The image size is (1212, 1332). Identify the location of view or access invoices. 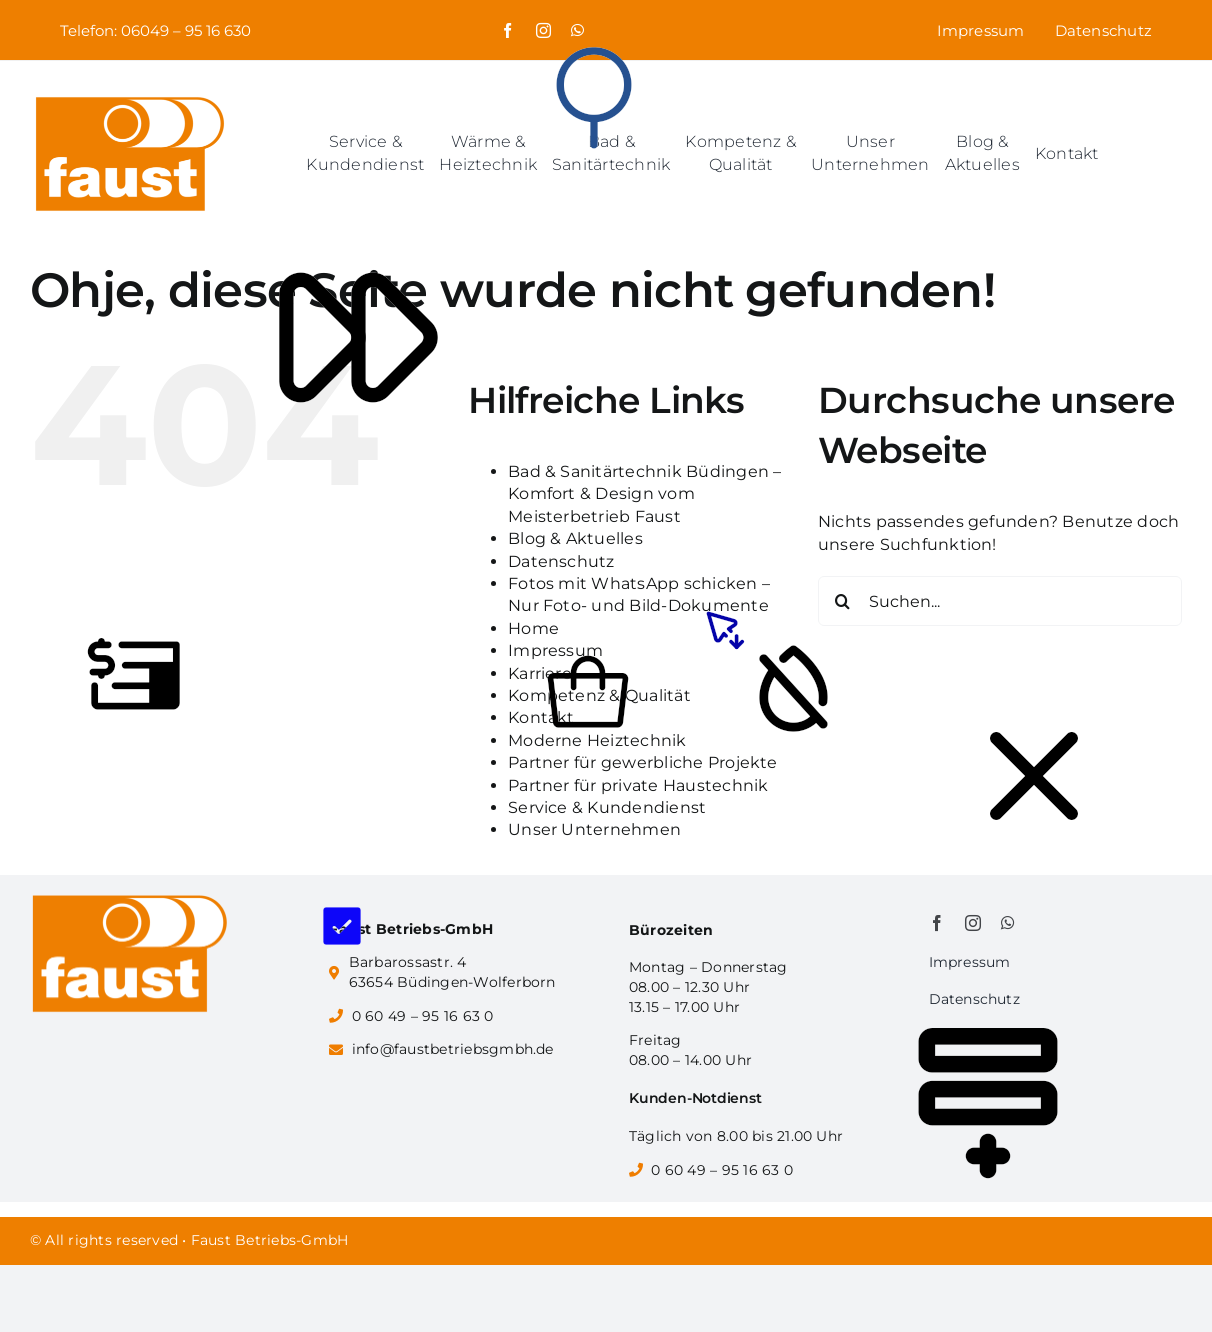
(135, 675).